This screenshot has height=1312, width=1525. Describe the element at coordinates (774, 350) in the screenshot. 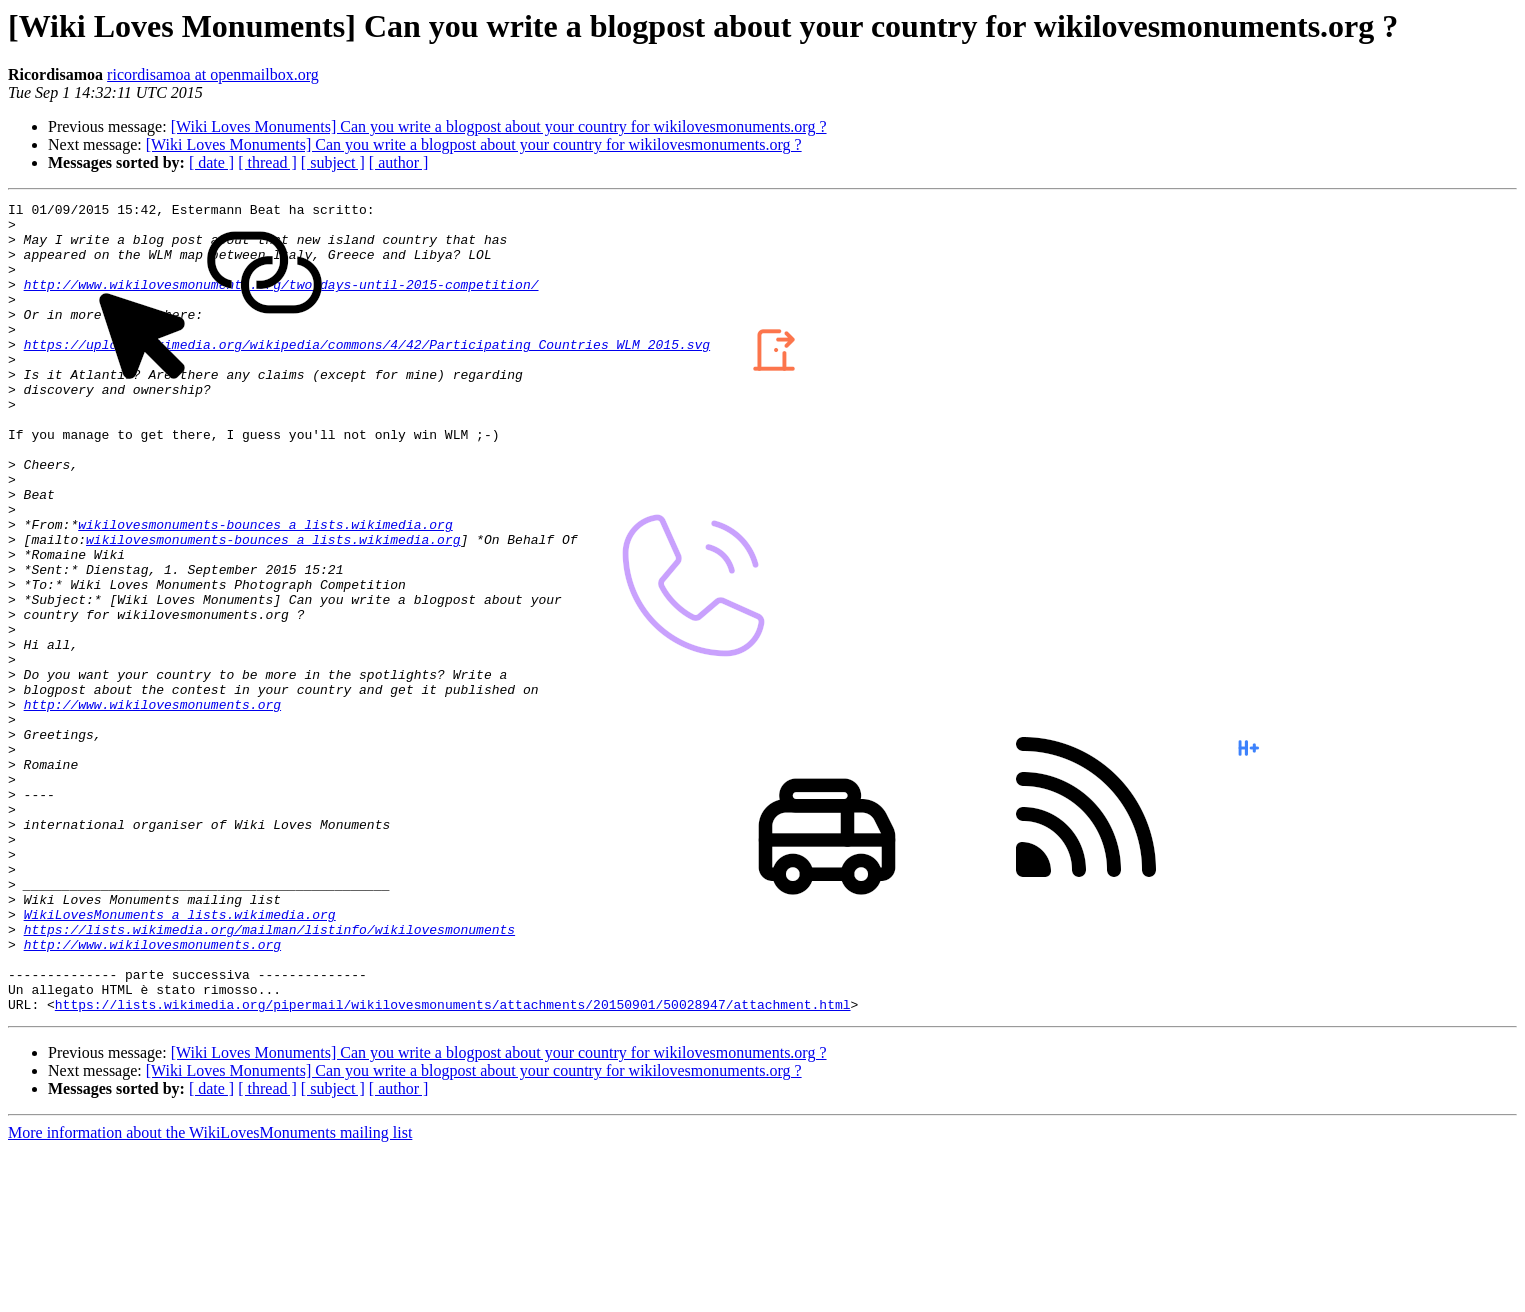

I see `log out of your account` at that location.